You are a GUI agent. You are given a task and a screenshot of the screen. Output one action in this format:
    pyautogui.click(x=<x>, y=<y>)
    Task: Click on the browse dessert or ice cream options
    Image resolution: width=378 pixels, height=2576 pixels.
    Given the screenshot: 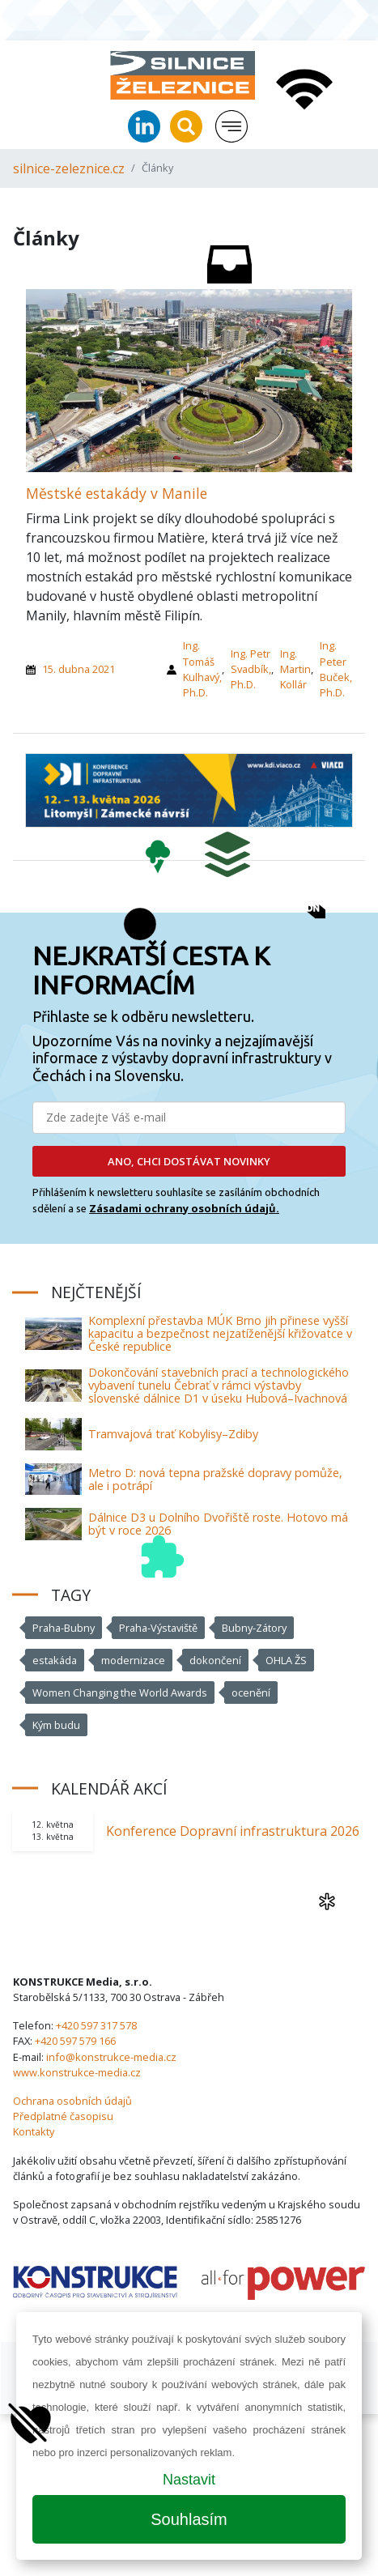 What is the action you would take?
    pyautogui.click(x=158, y=857)
    